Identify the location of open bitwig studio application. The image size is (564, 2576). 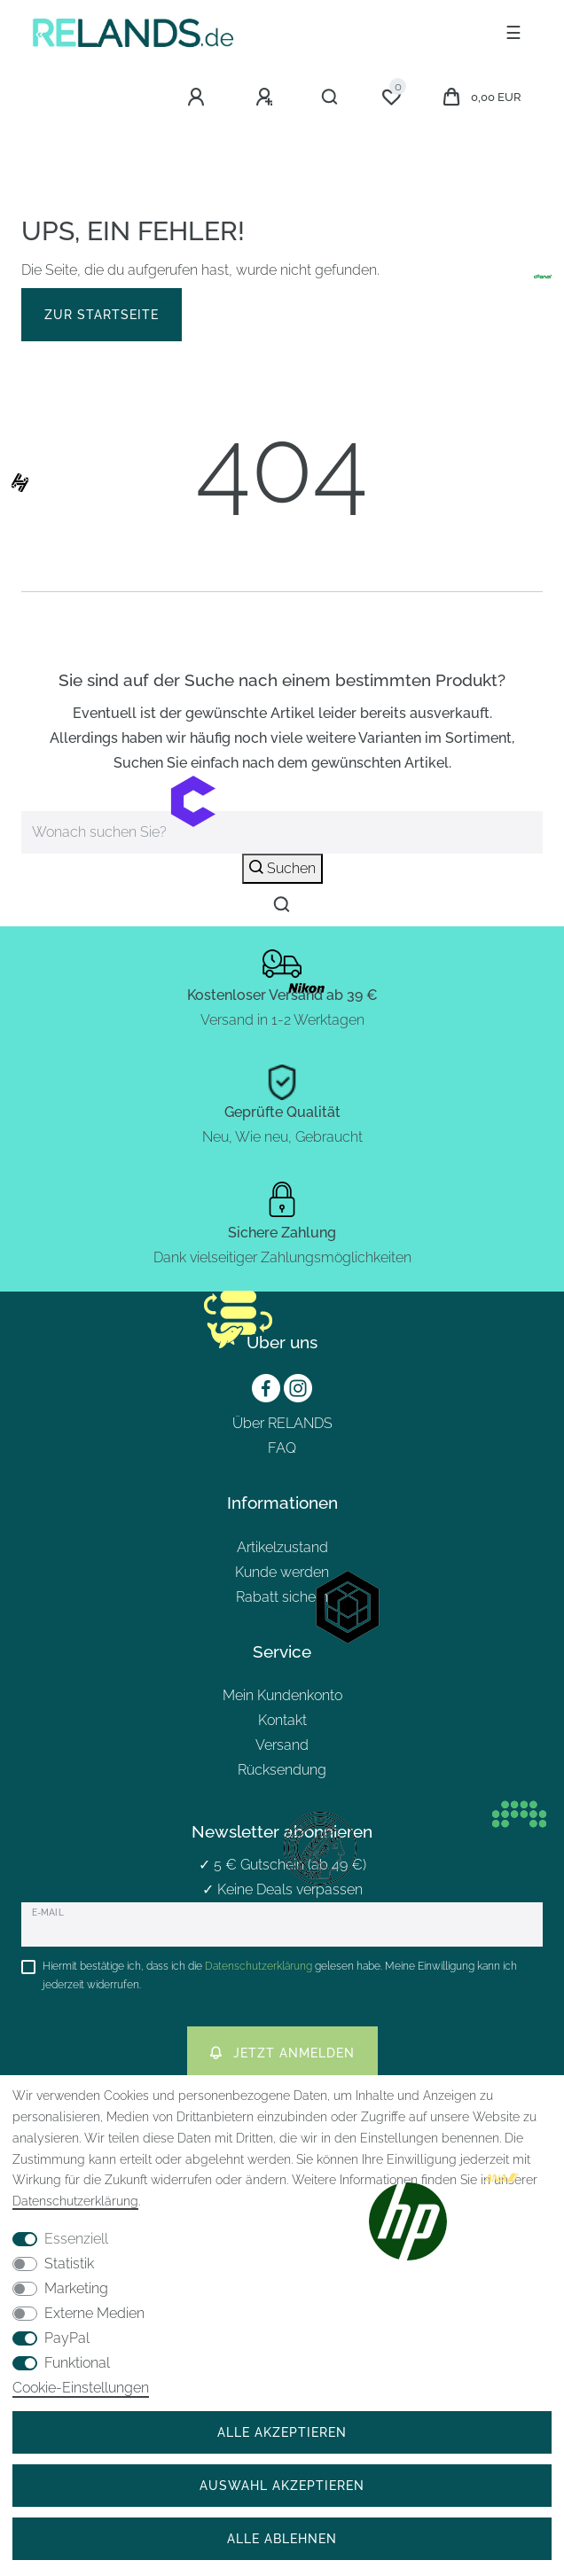
(519, 1814).